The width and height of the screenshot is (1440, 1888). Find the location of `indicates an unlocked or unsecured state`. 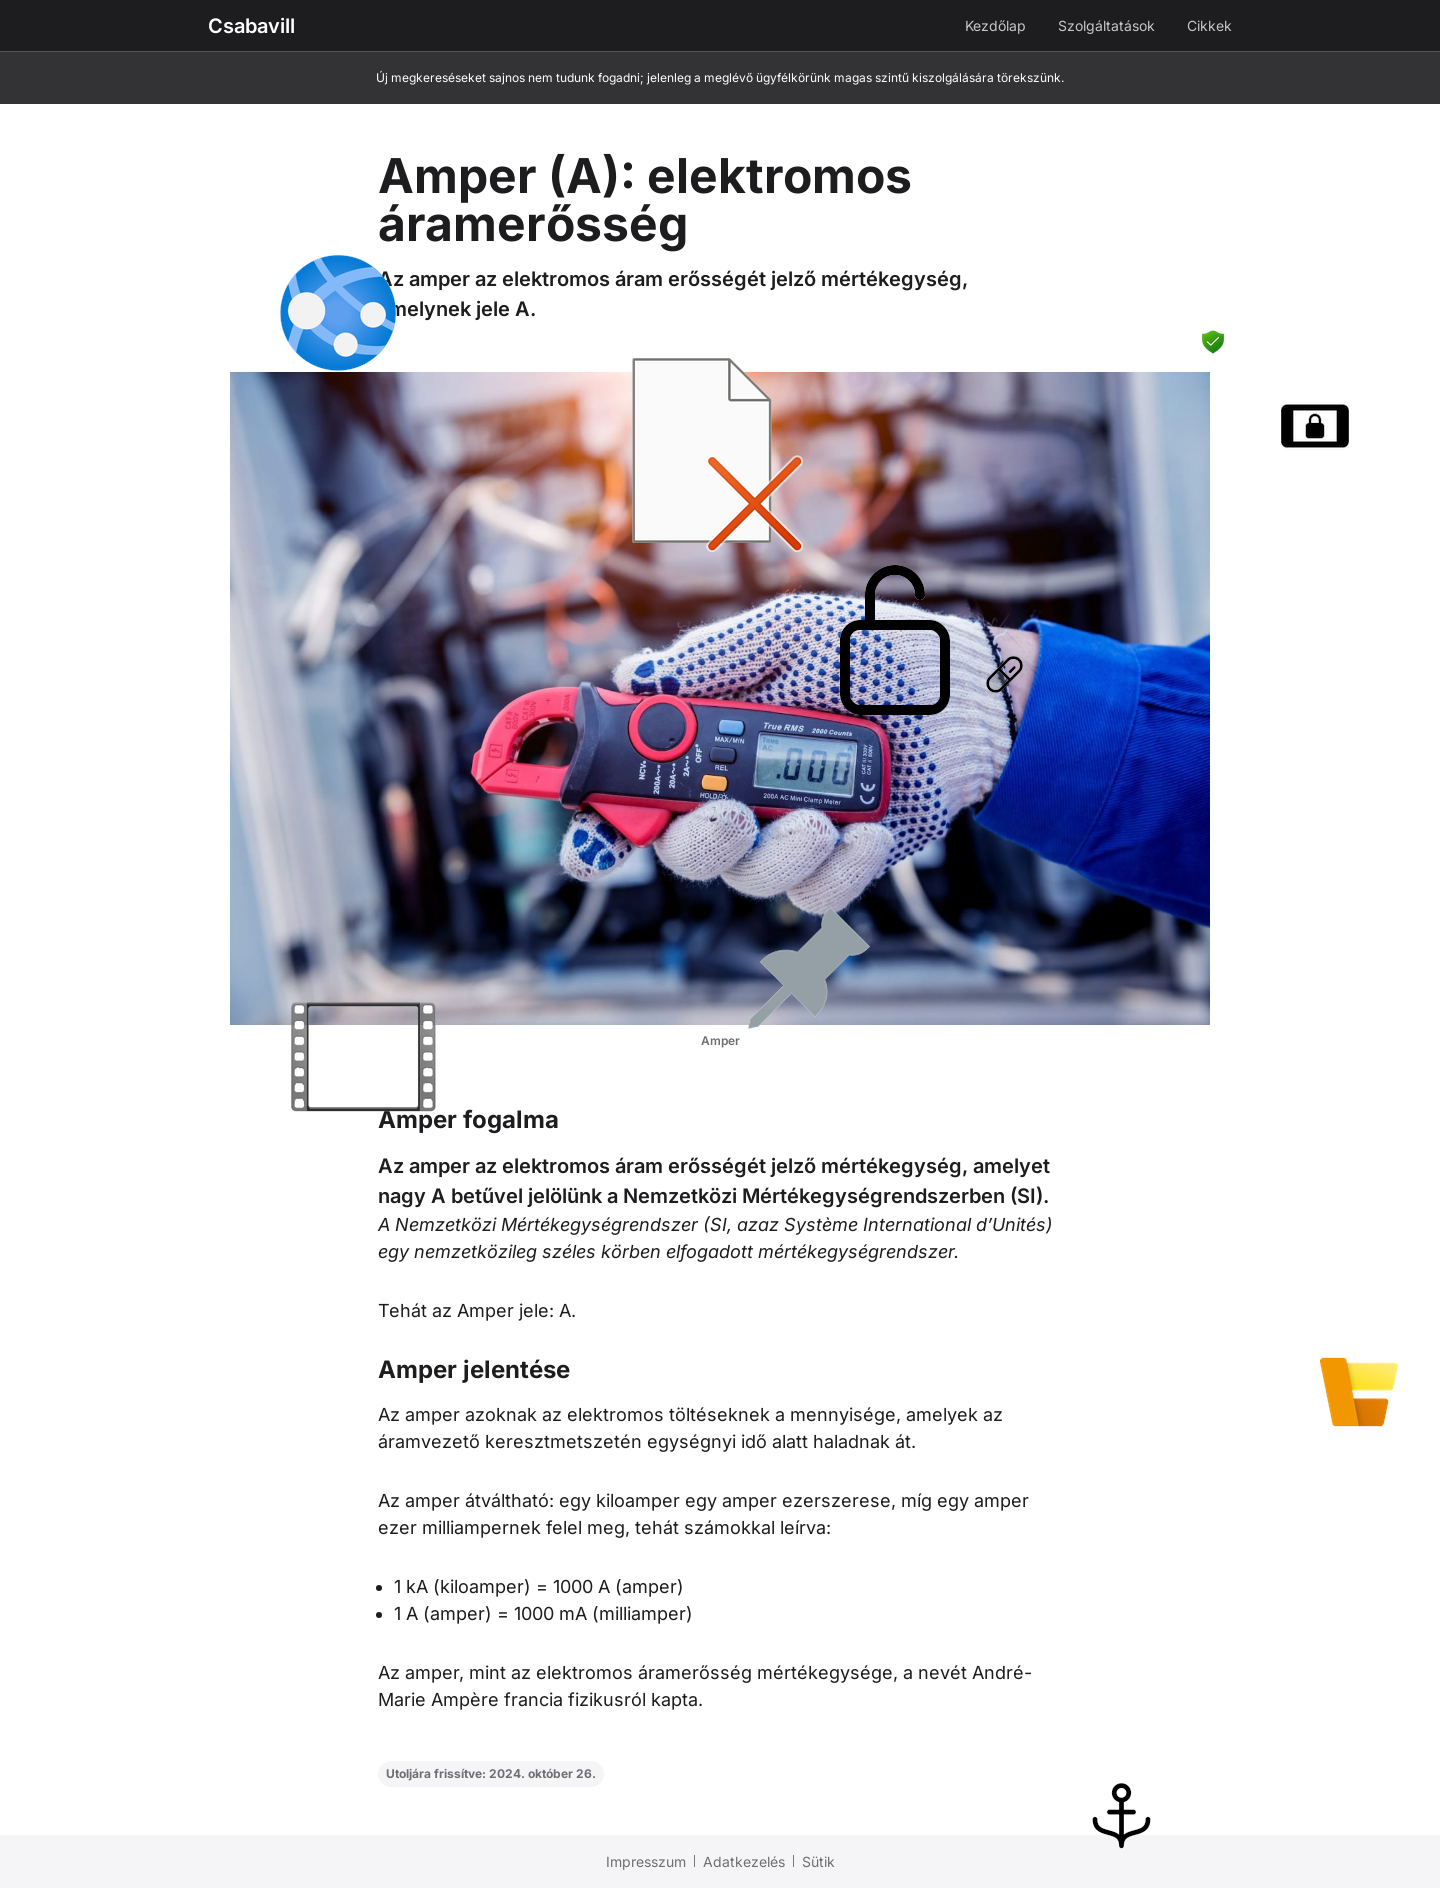

indicates an unlocked or unsecured state is located at coordinates (895, 640).